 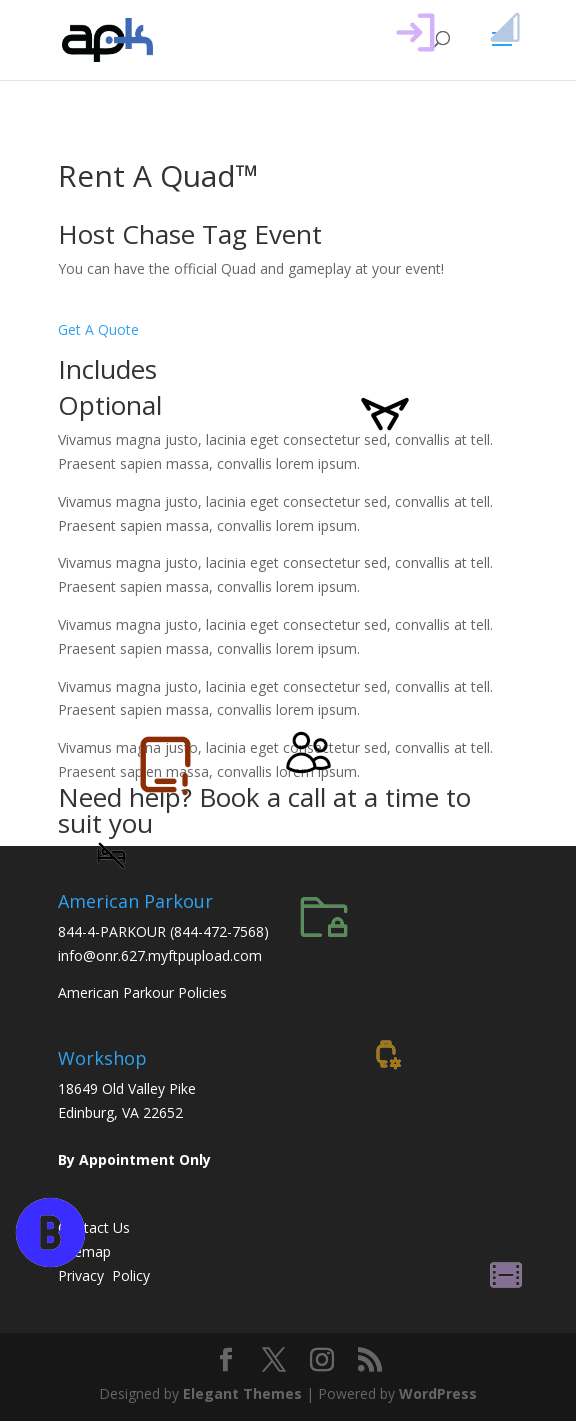 What do you see at coordinates (418, 32) in the screenshot?
I see `sign in to your account` at bounding box center [418, 32].